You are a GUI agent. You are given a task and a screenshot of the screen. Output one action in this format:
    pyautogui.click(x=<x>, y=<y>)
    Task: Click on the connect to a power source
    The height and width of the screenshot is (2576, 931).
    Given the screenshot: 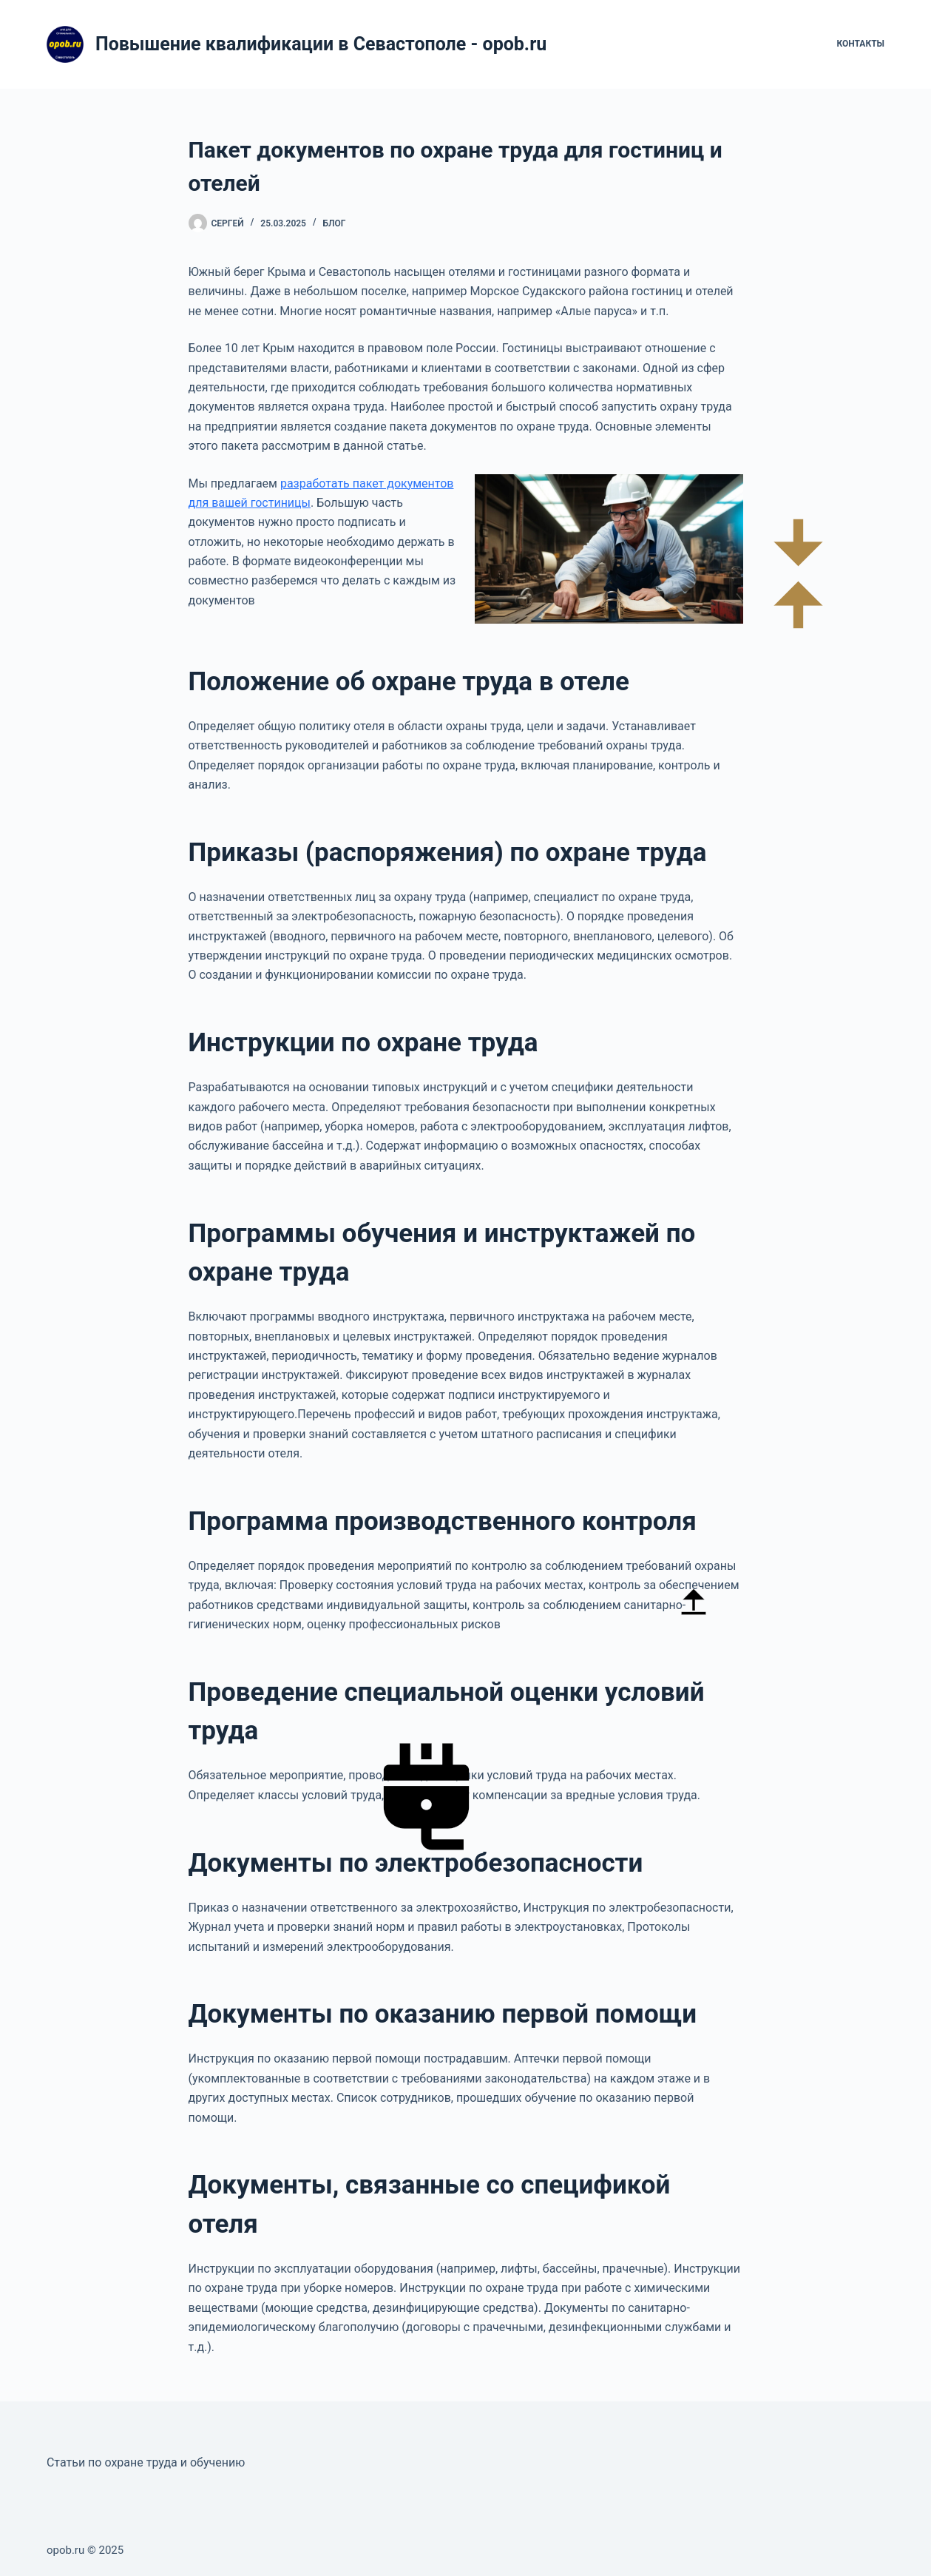 What is the action you would take?
    pyautogui.click(x=426, y=1796)
    